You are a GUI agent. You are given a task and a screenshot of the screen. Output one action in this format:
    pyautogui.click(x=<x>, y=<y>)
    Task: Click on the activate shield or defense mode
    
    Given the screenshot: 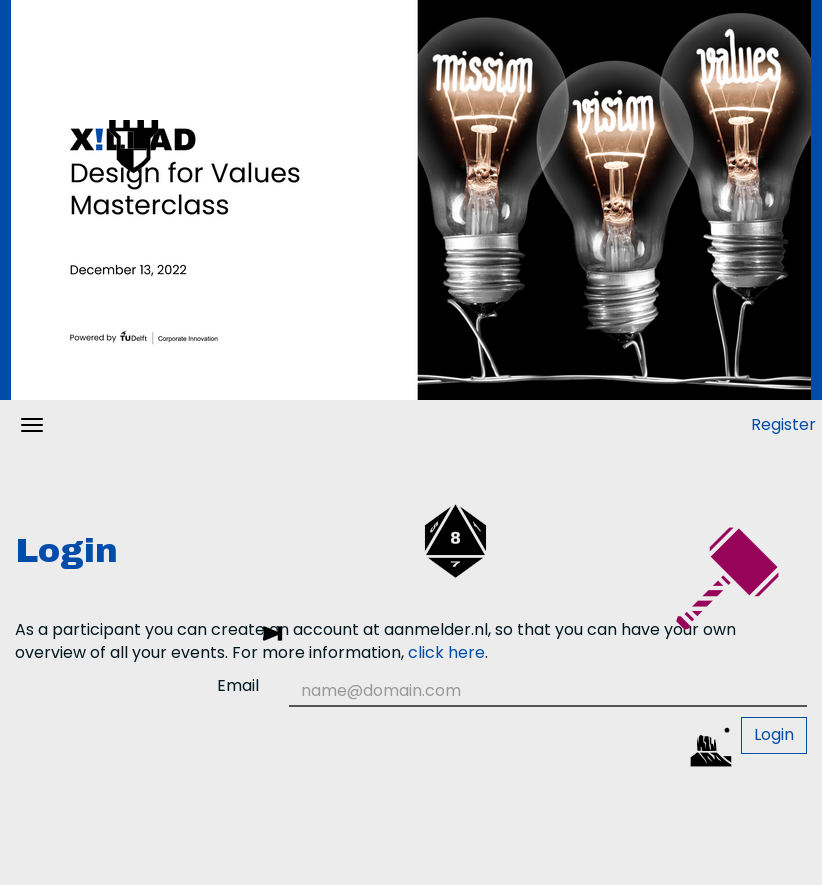 What is the action you would take?
    pyautogui.click(x=133, y=147)
    